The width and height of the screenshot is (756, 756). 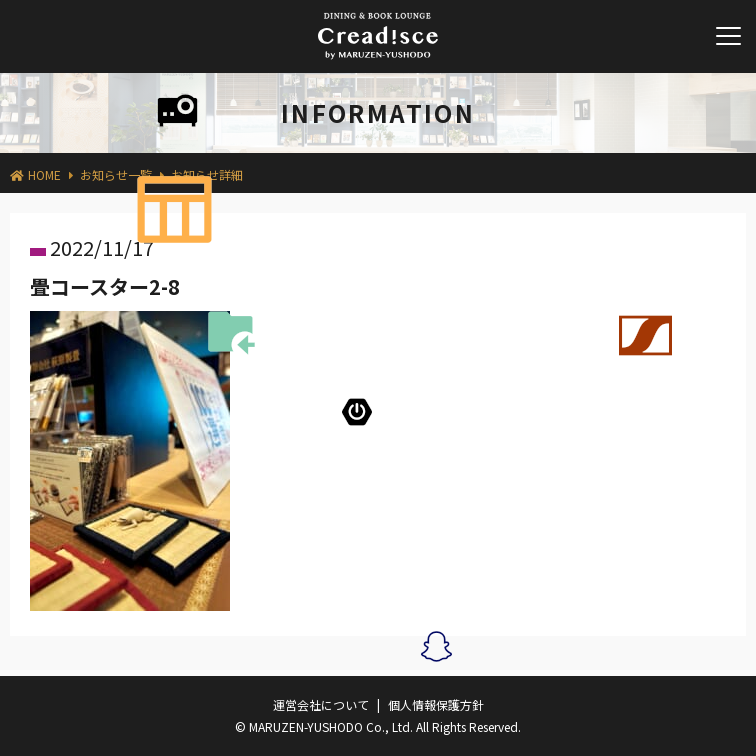 What do you see at coordinates (357, 412) in the screenshot?
I see `spring boot framework logo` at bounding box center [357, 412].